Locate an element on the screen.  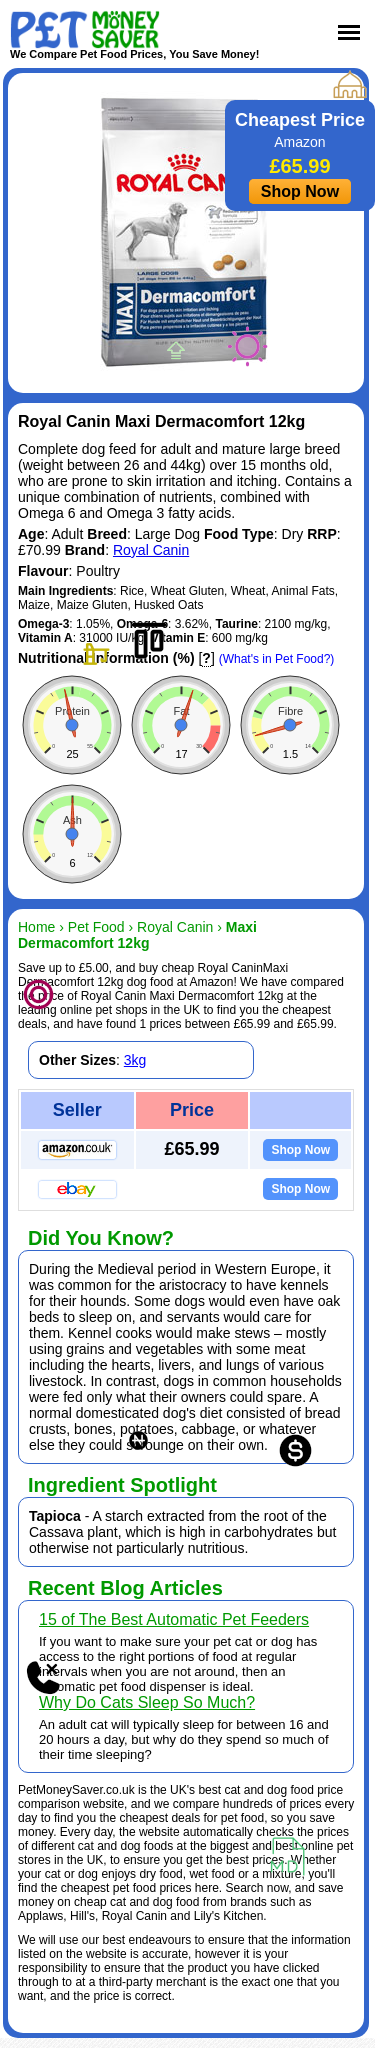
align selected elements to the top is located at coordinates (149, 640).